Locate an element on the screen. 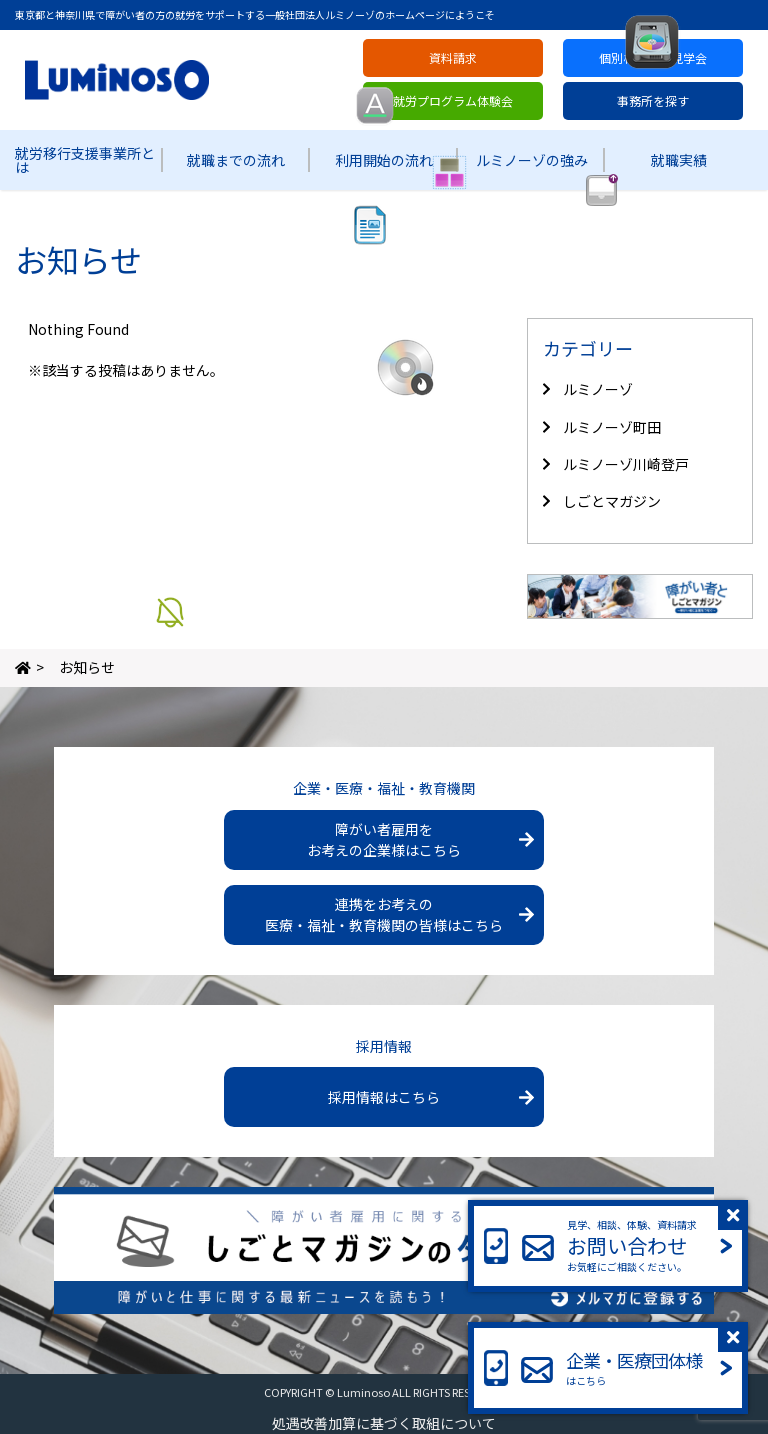  sync mail between inbox and outbox is located at coordinates (601, 190).